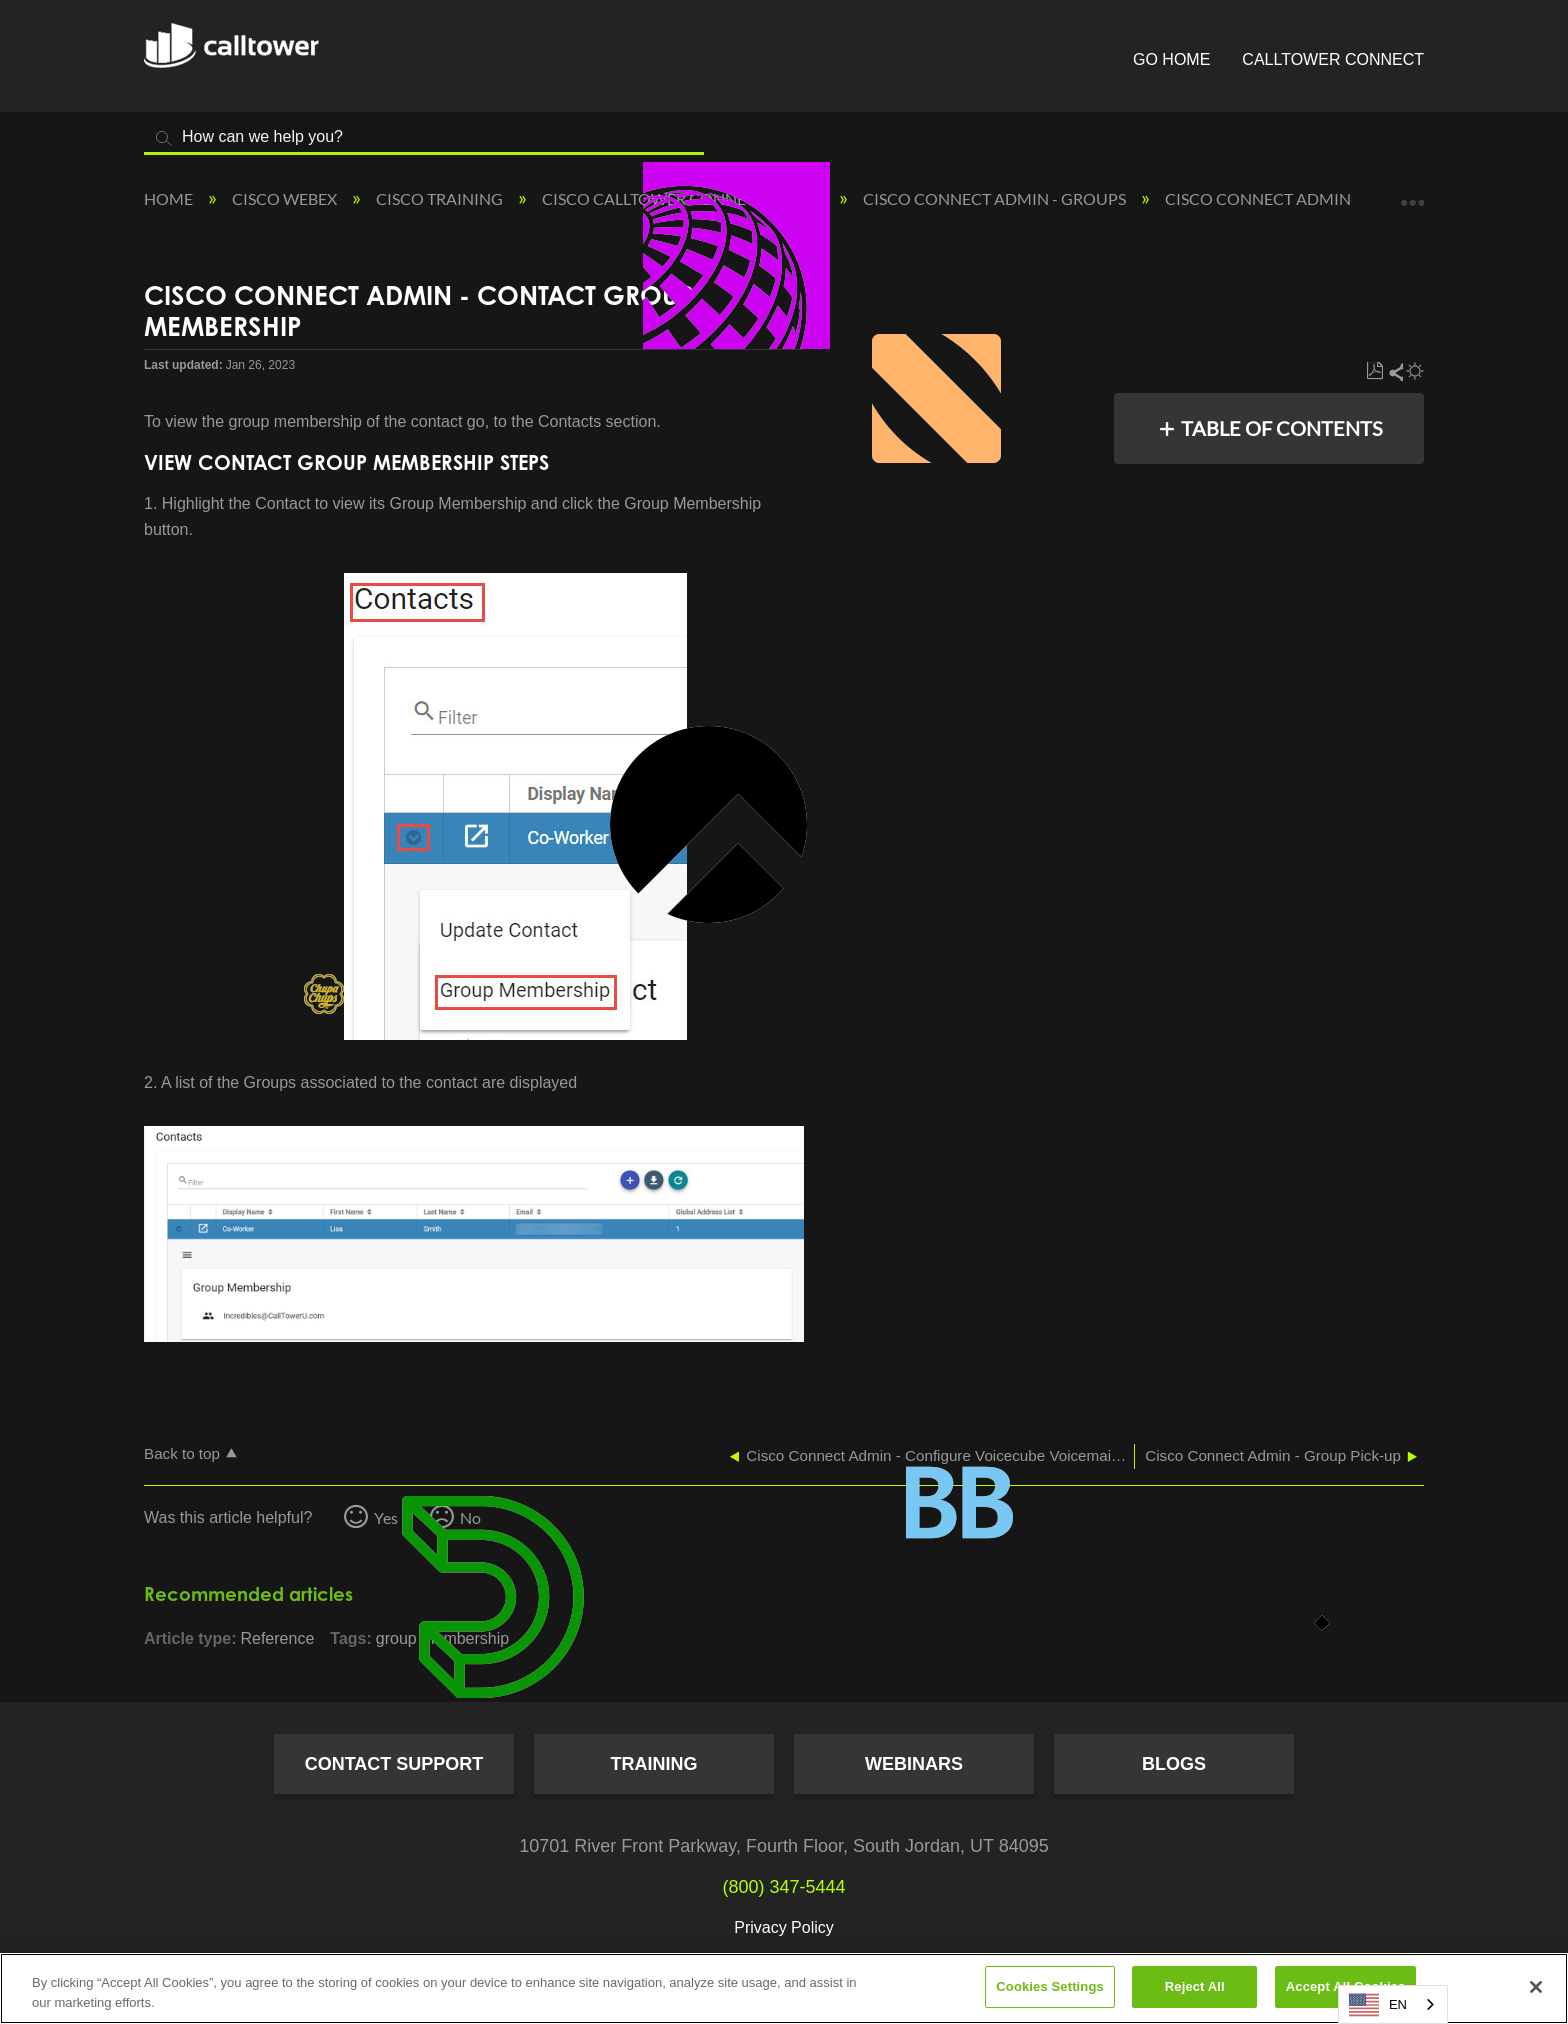  What do you see at coordinates (708, 824) in the screenshot?
I see `Rocky Linux logo` at bounding box center [708, 824].